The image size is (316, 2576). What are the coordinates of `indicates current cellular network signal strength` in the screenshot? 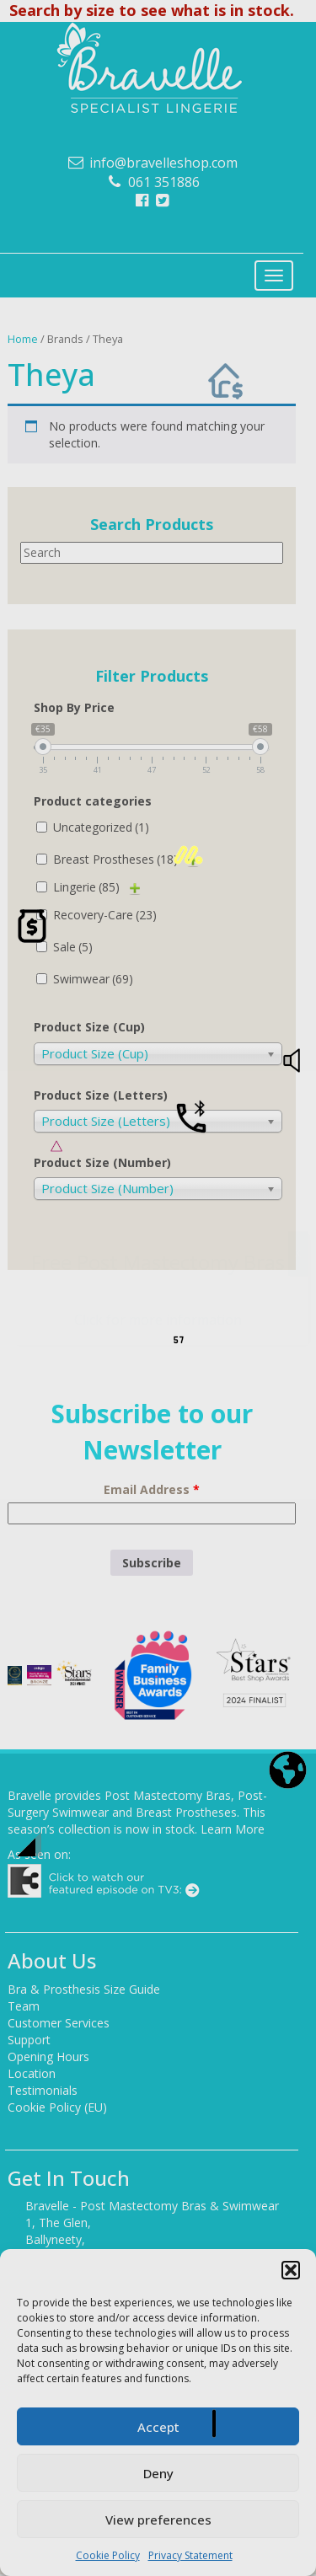 It's located at (29, 1844).